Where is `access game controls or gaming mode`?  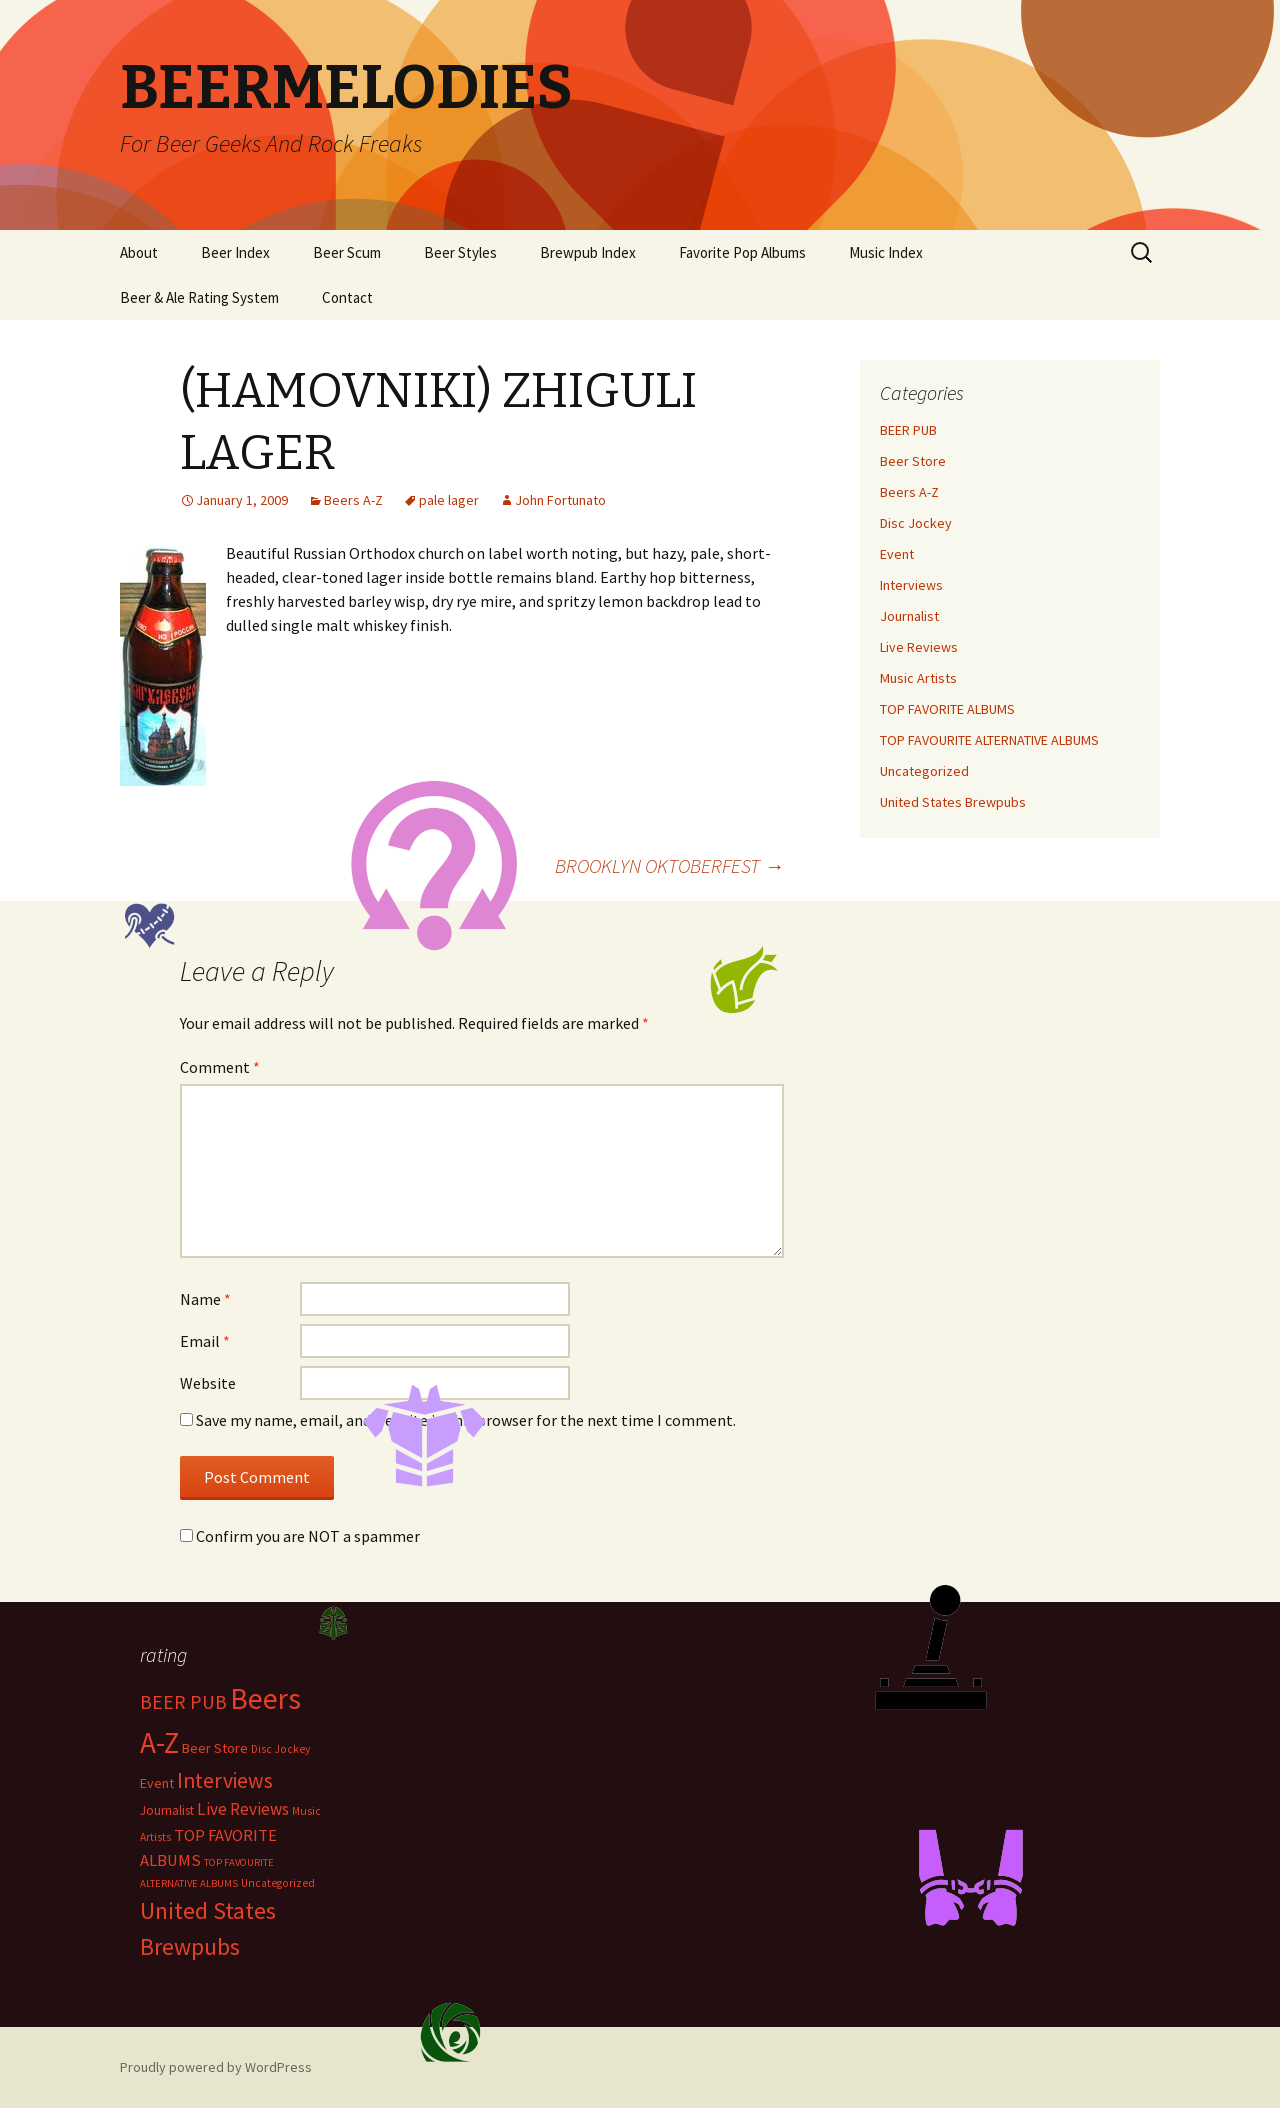
access game controls or gaming mode is located at coordinates (931, 1645).